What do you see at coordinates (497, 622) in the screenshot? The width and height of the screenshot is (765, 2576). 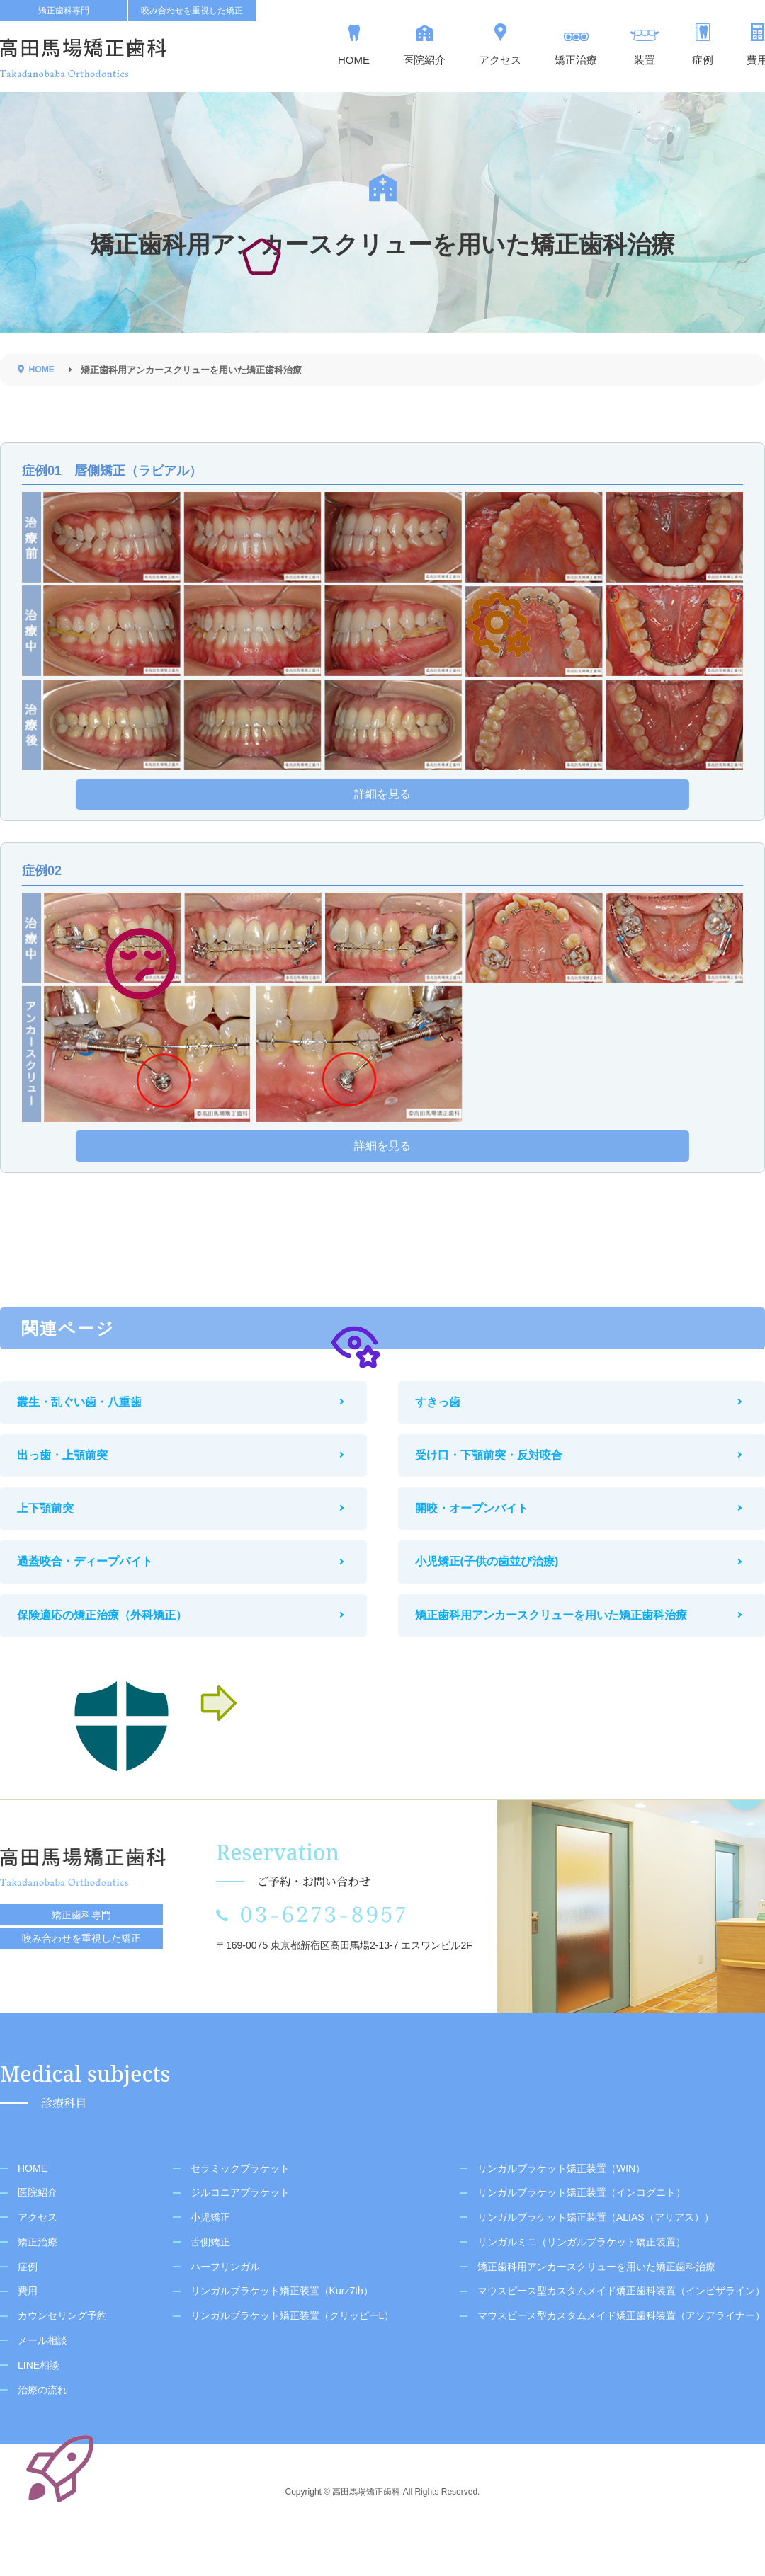 I see `access settings or preferences` at bounding box center [497, 622].